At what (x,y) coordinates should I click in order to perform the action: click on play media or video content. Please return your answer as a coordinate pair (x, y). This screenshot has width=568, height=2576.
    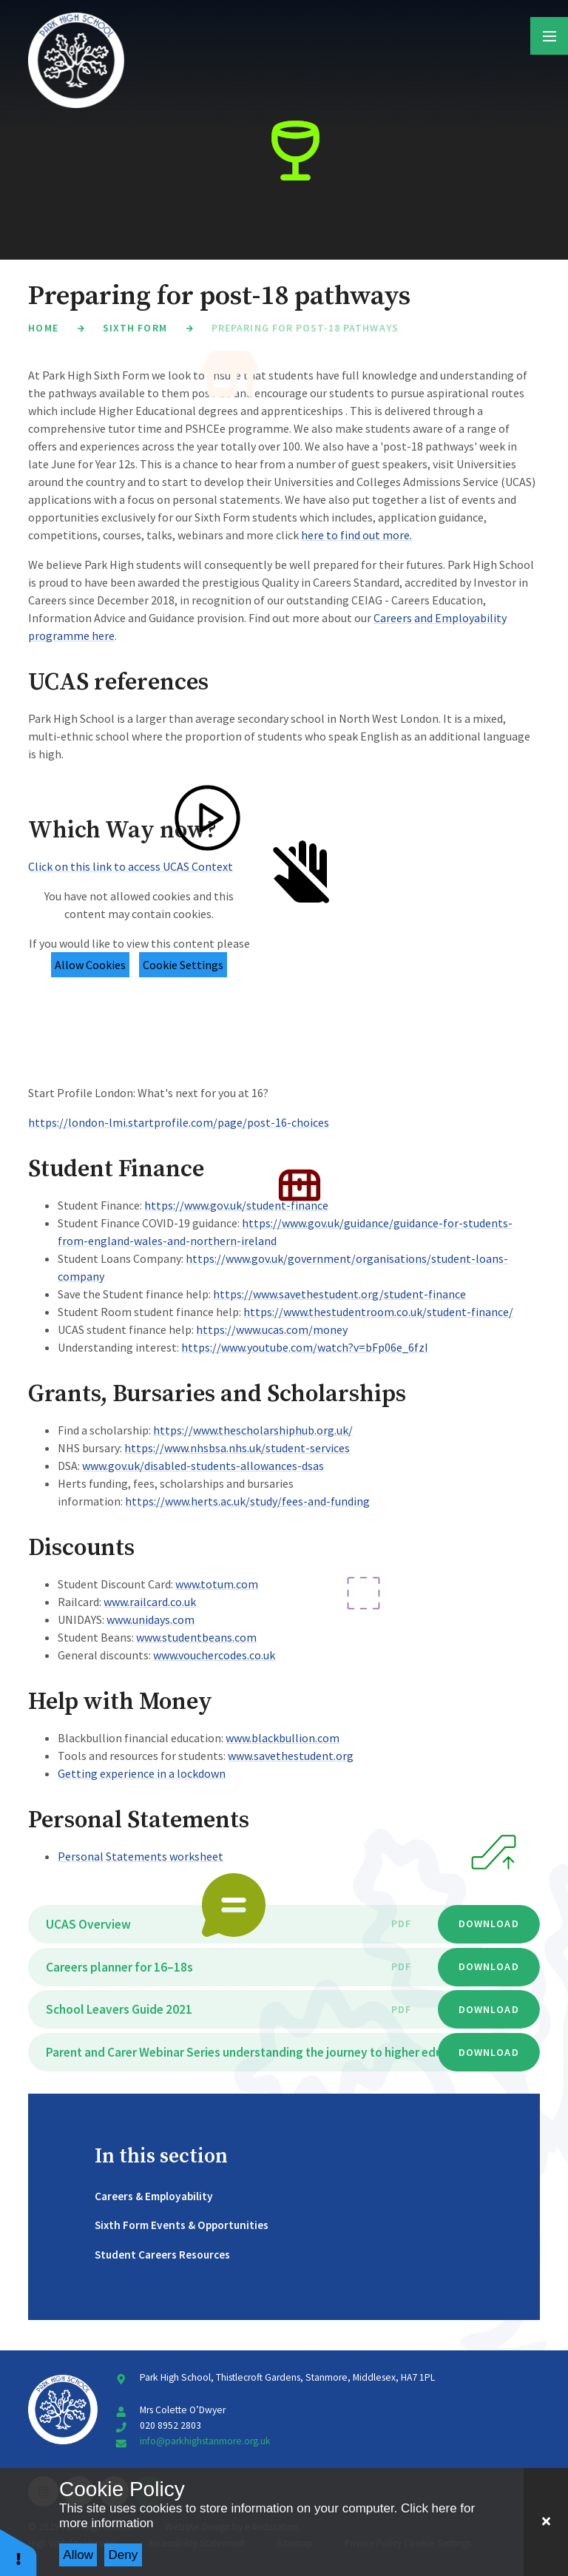
    Looking at the image, I should click on (207, 817).